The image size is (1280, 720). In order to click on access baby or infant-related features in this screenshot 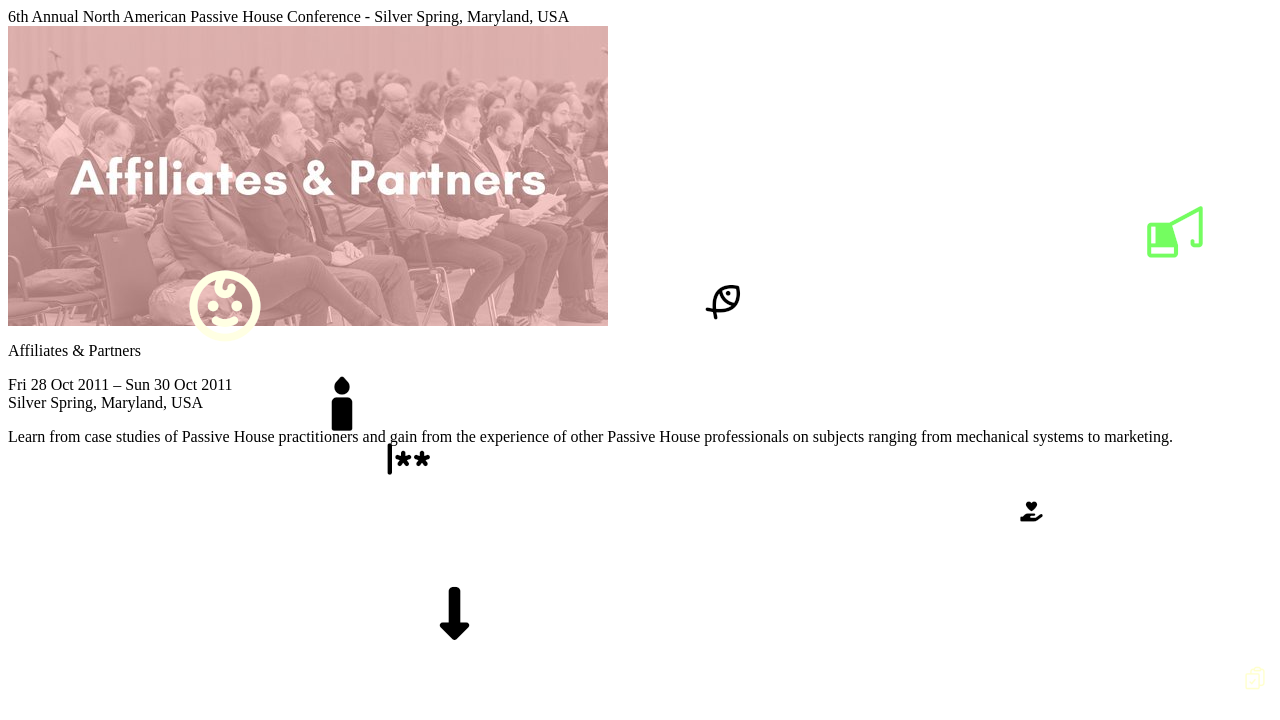, I will do `click(225, 306)`.